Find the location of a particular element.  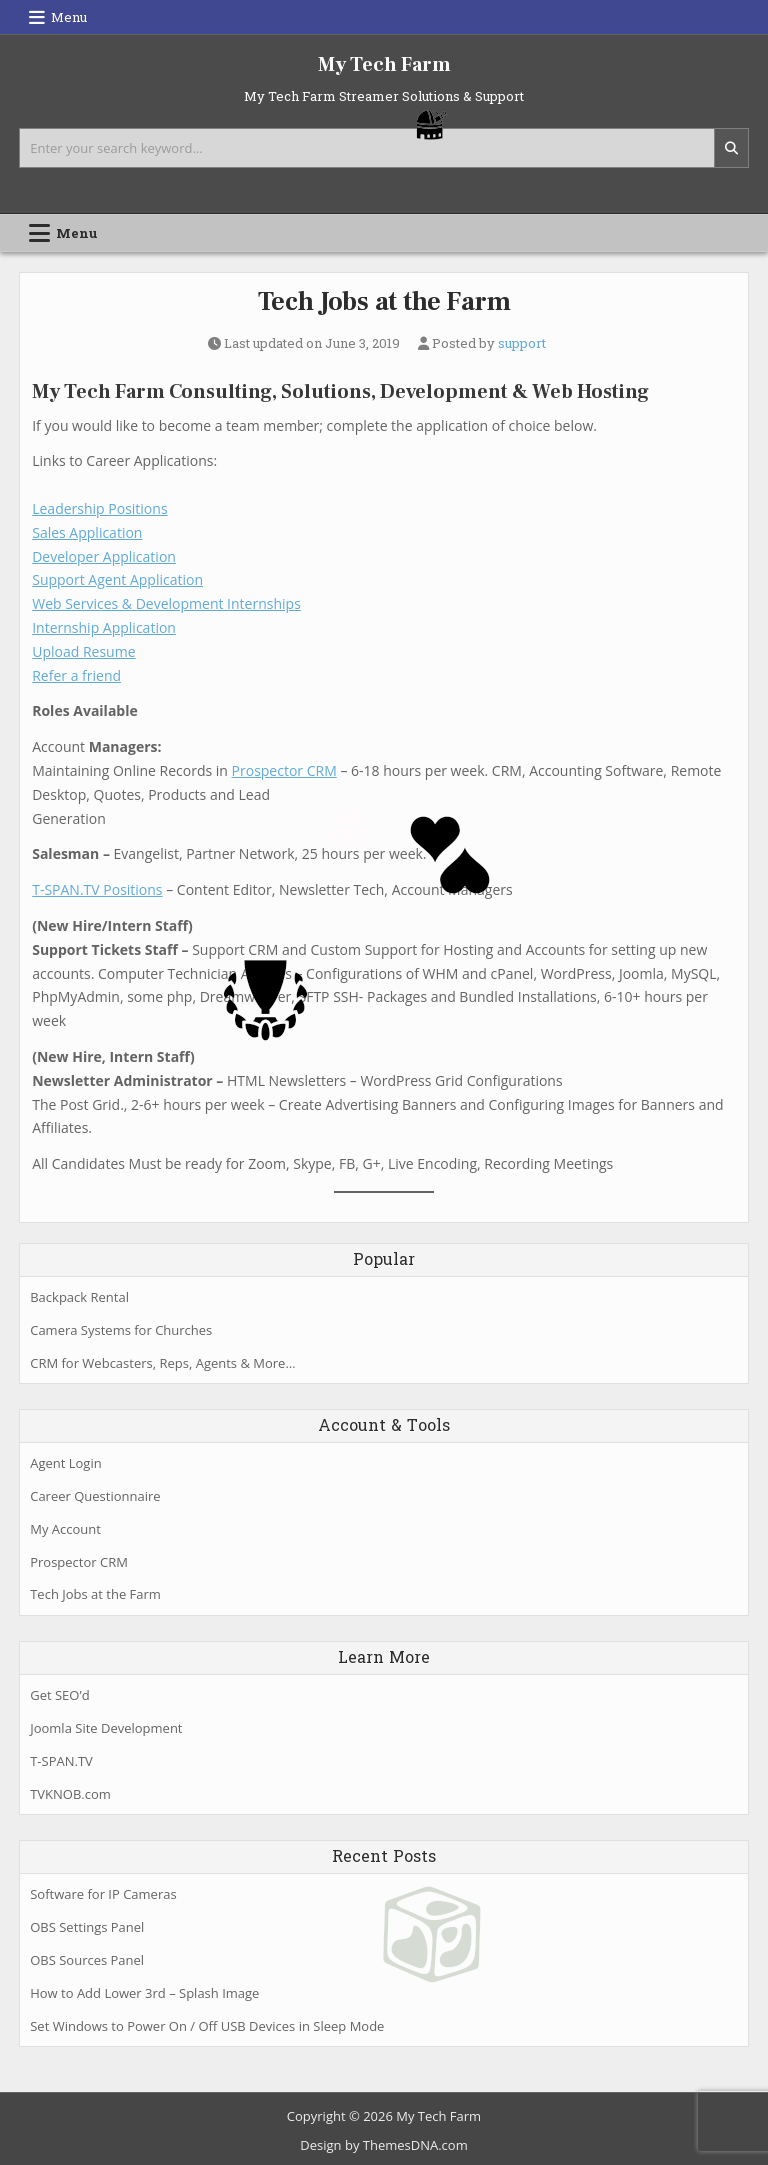

indicates a frozen or cooling effect in gameplay is located at coordinates (432, 1934).